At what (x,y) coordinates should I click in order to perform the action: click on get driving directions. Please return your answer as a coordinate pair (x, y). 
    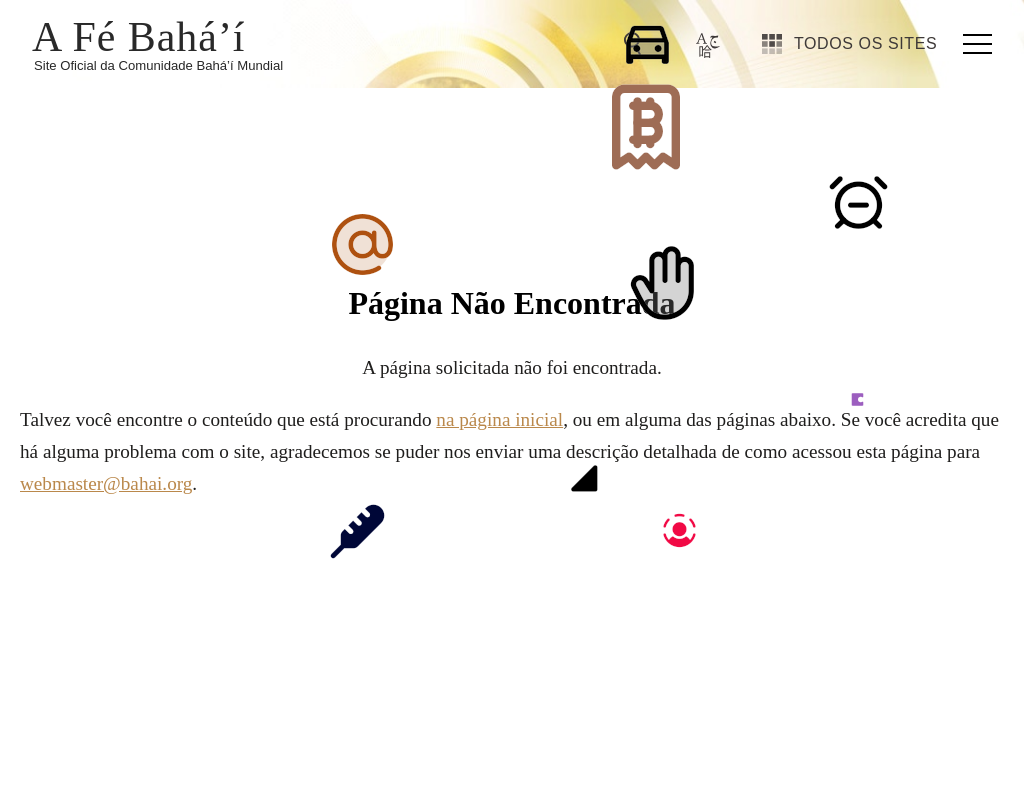
    Looking at the image, I should click on (647, 42).